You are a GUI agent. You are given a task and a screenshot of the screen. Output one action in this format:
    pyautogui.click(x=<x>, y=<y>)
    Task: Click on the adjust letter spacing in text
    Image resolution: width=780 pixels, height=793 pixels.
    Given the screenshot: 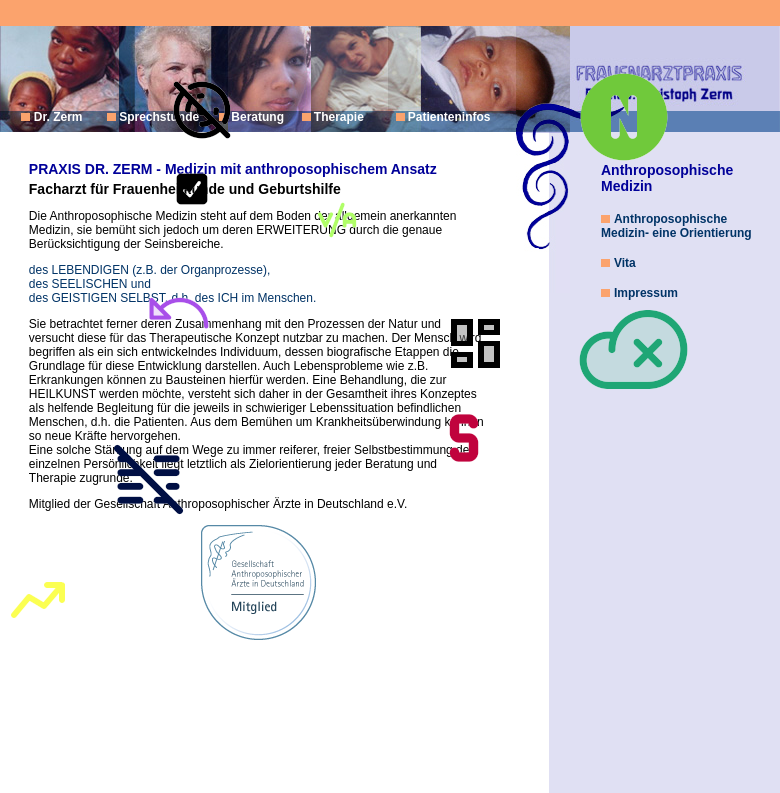 What is the action you would take?
    pyautogui.click(x=337, y=220)
    